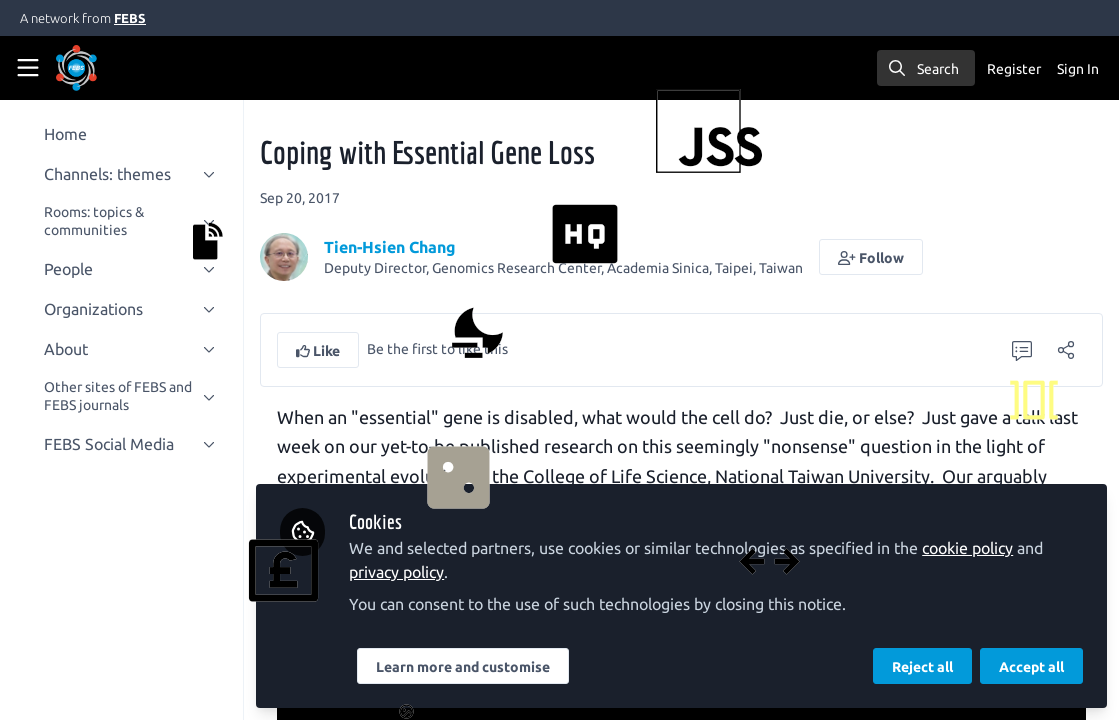 Image resolution: width=1119 pixels, height=720 pixels. Describe the element at coordinates (207, 242) in the screenshot. I see `enable mobile hotspot` at that location.